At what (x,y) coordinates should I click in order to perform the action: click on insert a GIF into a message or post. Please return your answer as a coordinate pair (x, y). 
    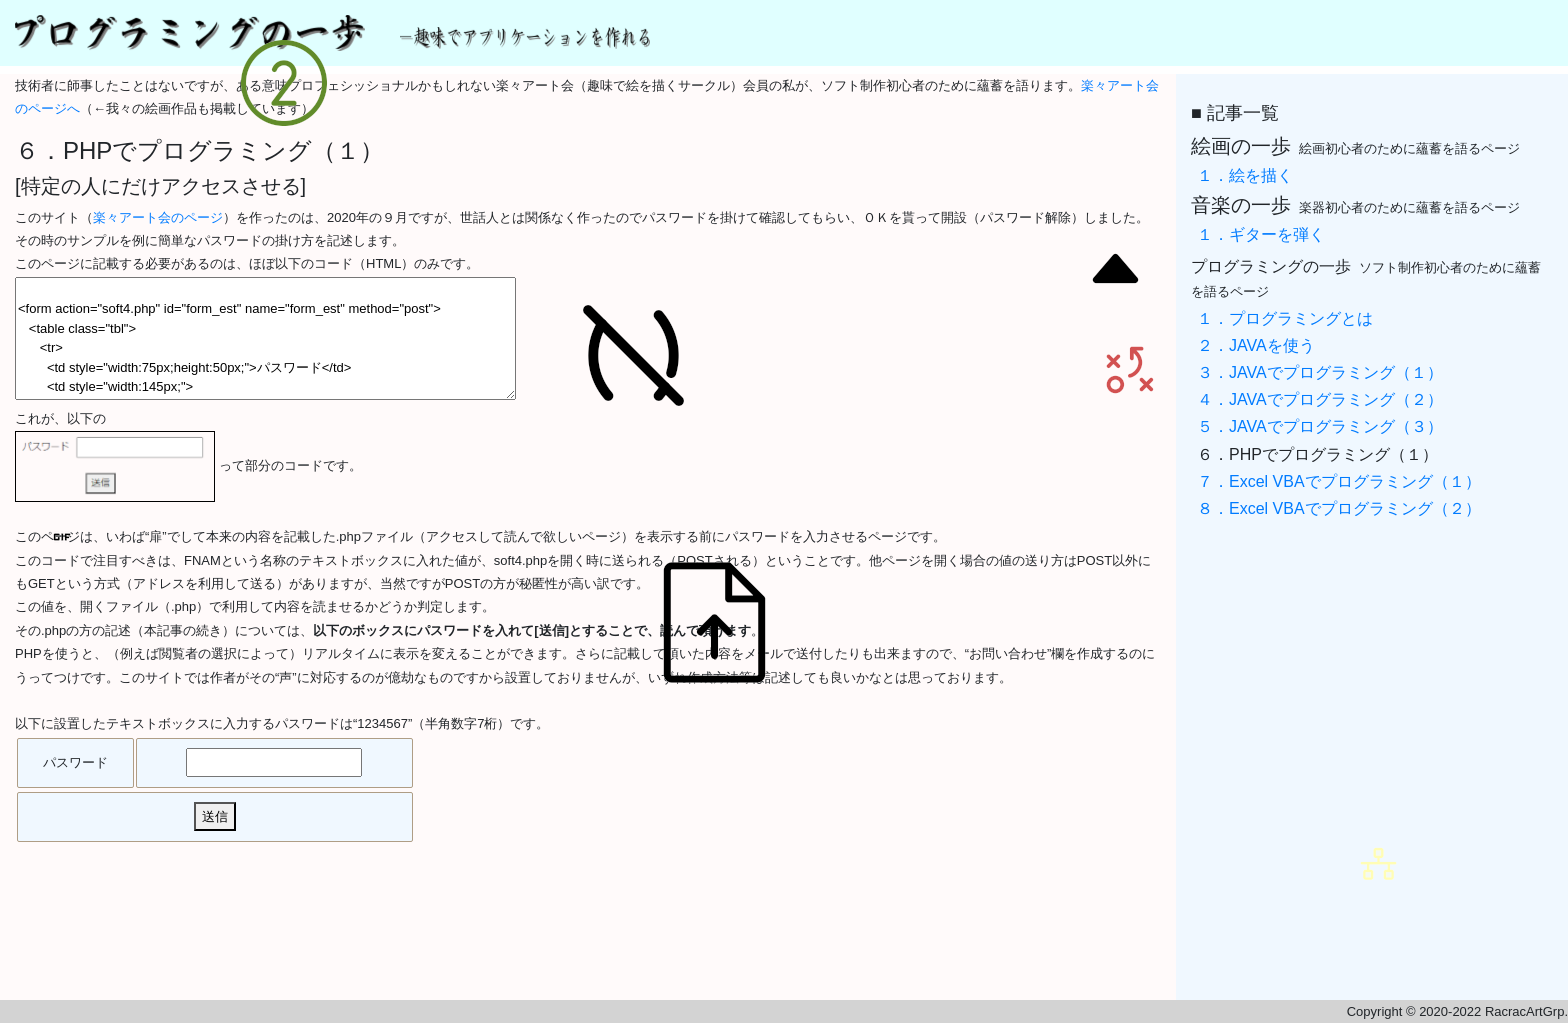
    Looking at the image, I should click on (62, 537).